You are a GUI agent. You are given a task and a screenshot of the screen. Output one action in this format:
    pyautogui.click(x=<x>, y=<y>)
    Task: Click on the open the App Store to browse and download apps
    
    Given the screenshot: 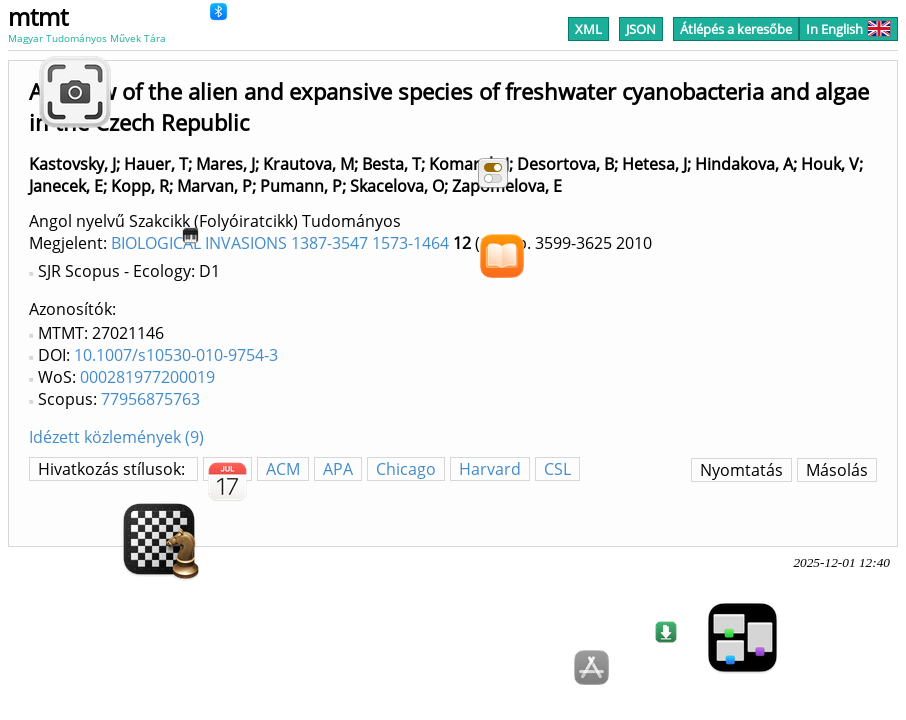 What is the action you would take?
    pyautogui.click(x=591, y=667)
    